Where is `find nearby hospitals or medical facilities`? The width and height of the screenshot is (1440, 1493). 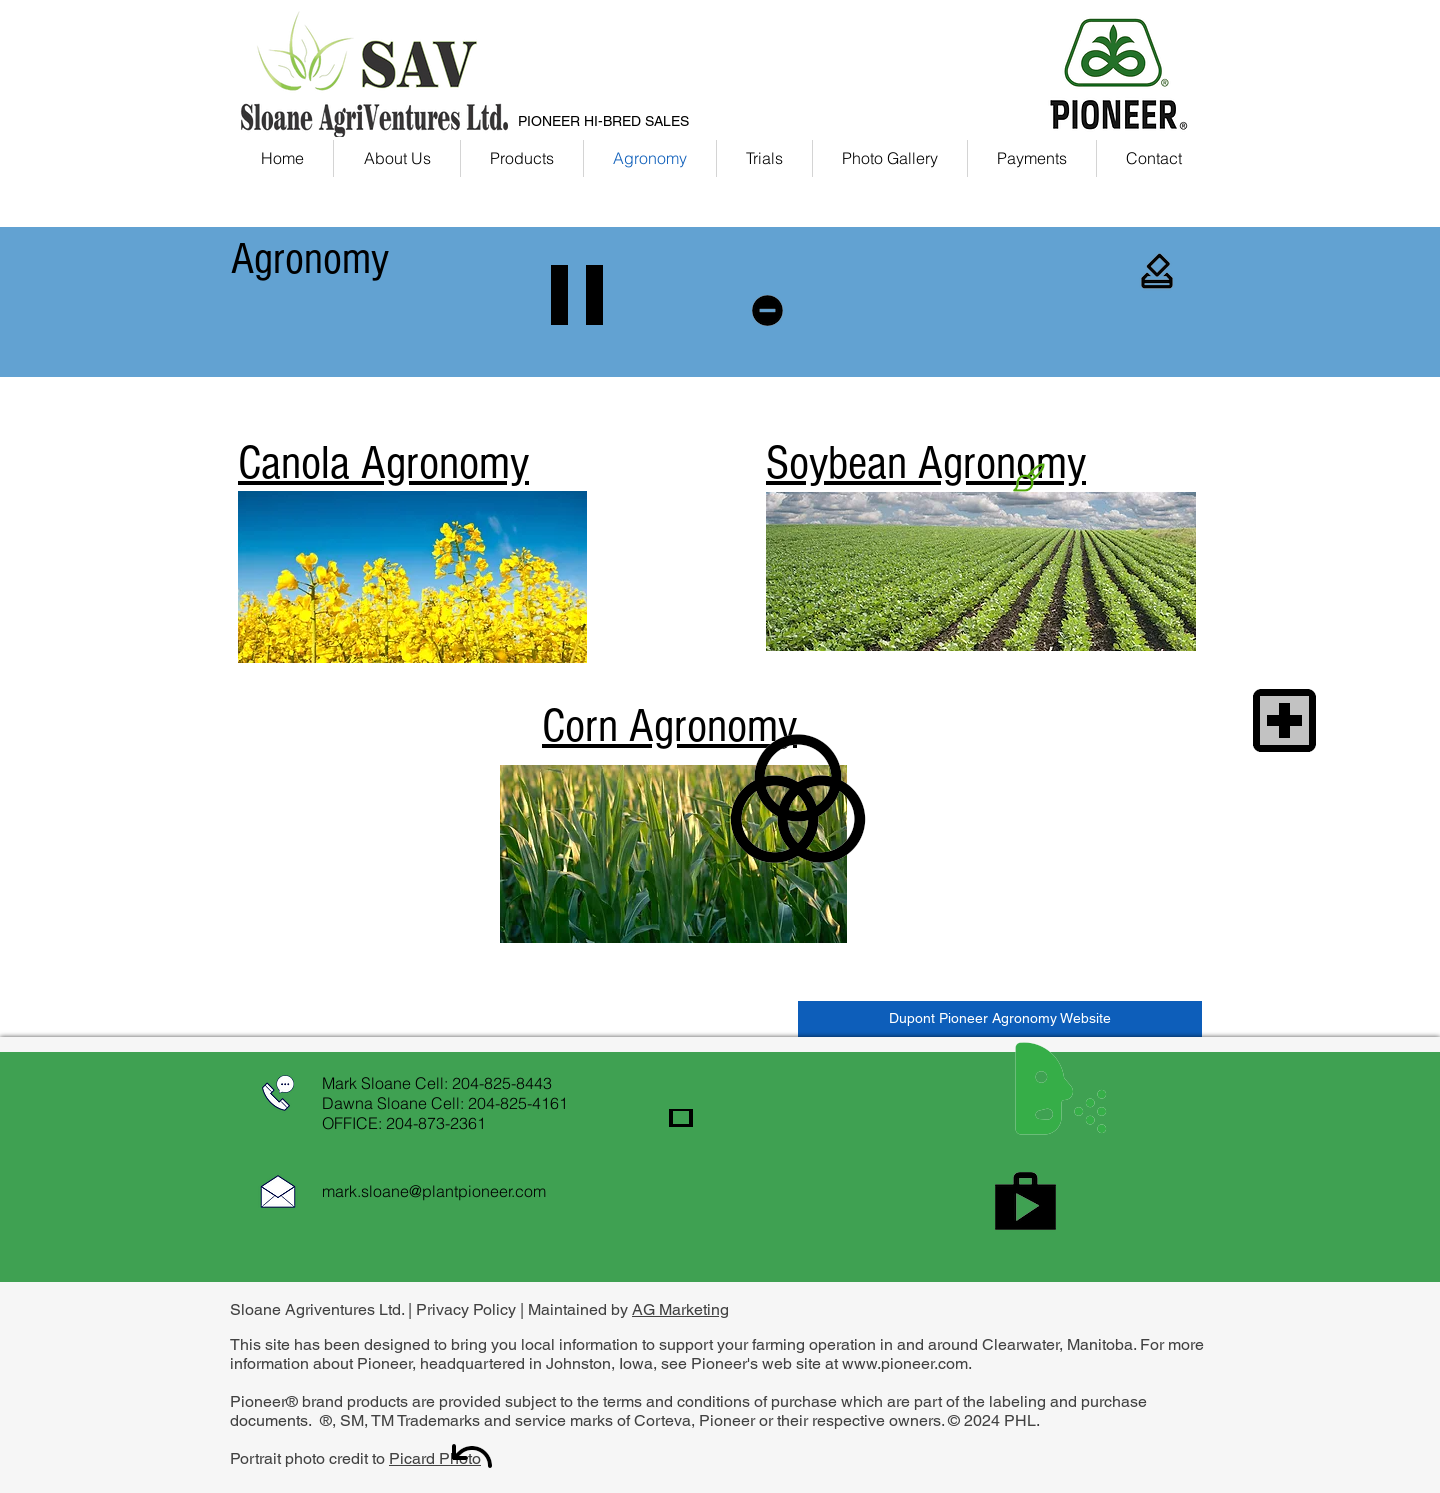 find nearby hospitals or medical facilities is located at coordinates (1284, 720).